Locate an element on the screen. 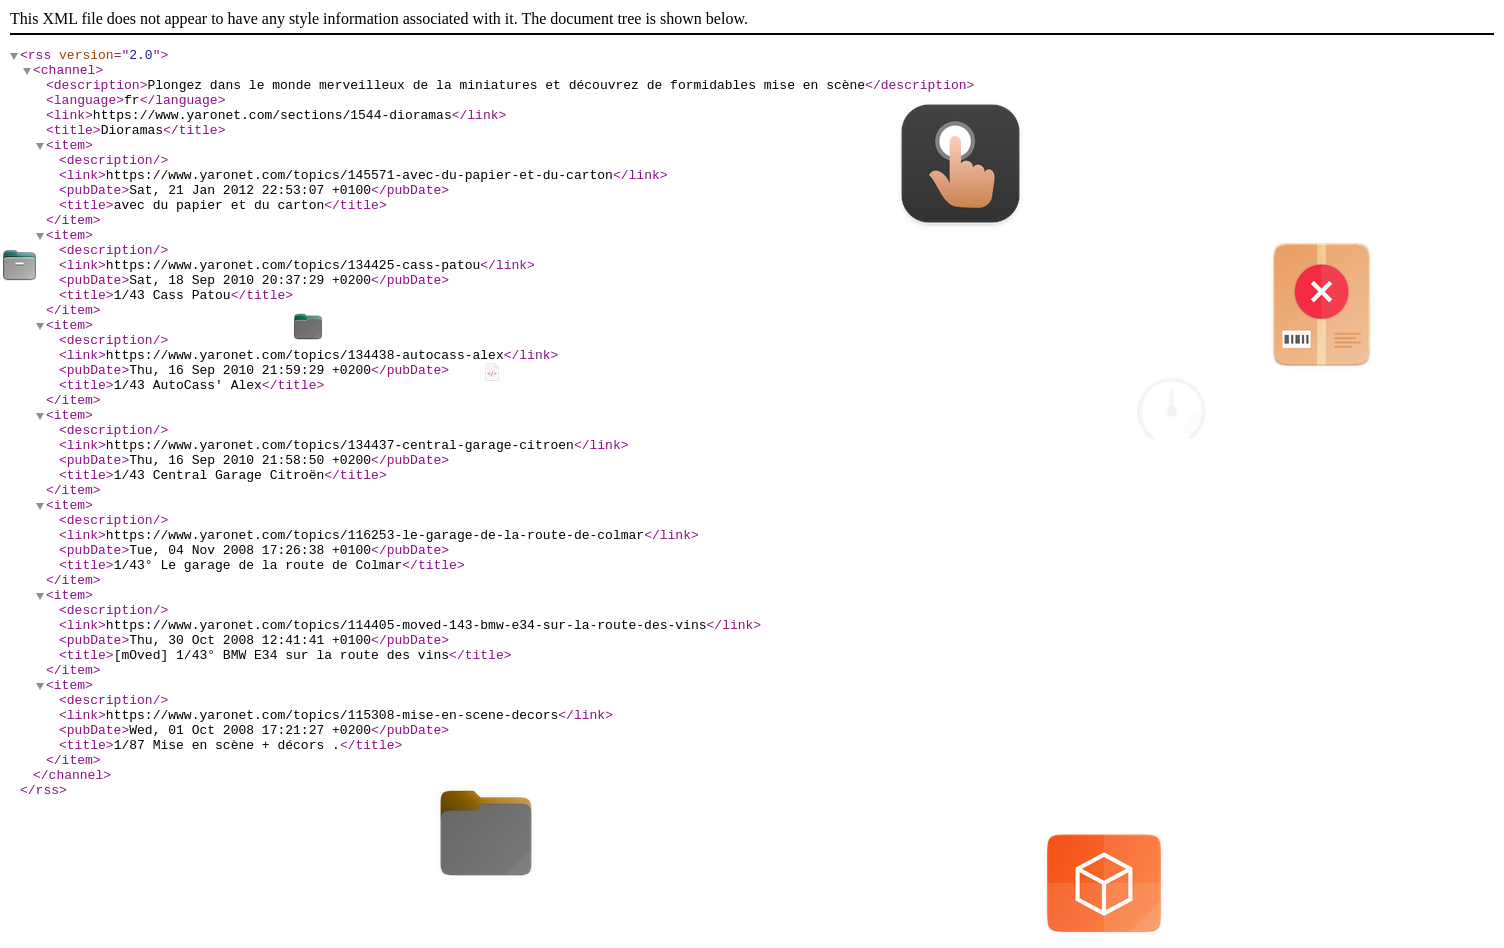  open the file manager application is located at coordinates (19, 264).